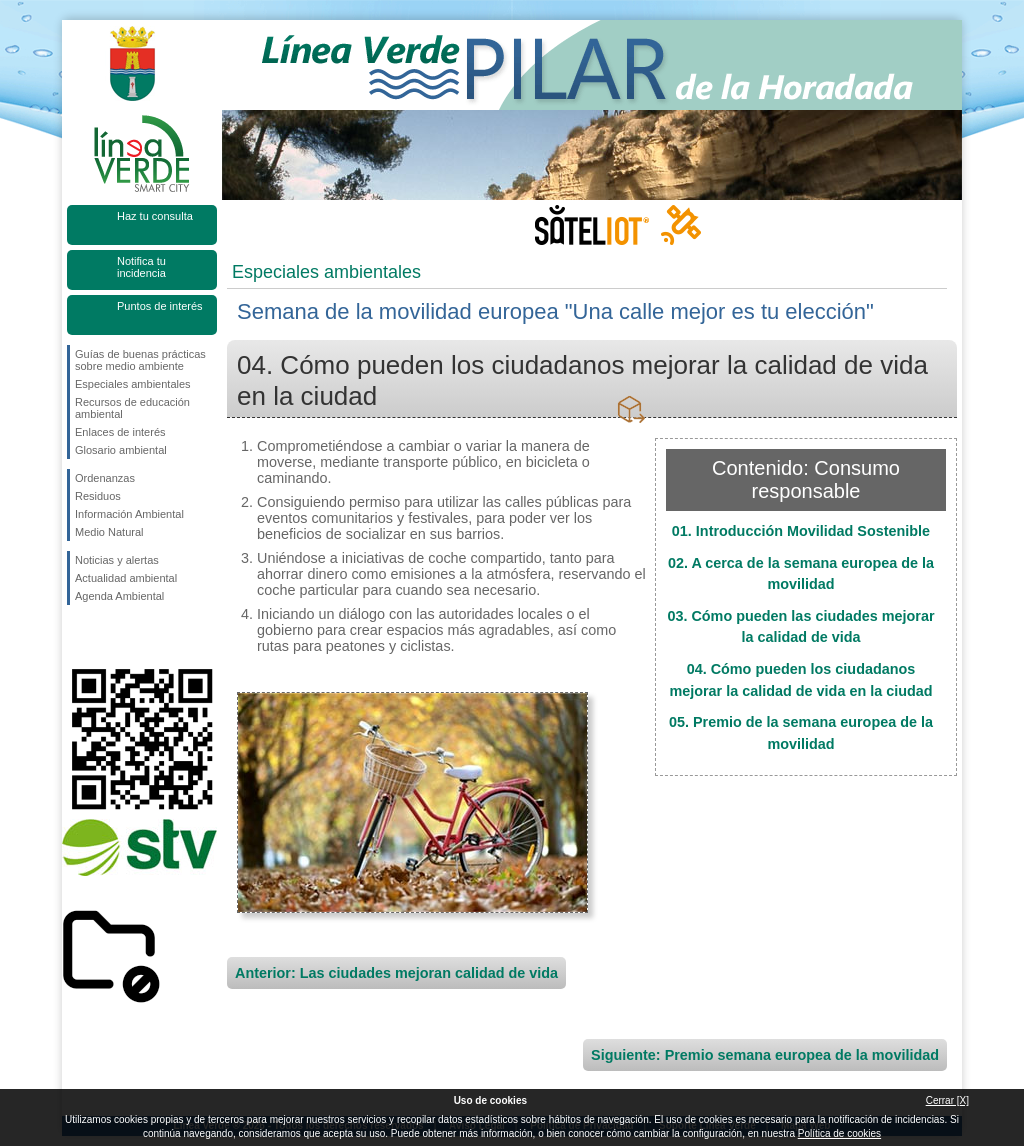  Describe the element at coordinates (629, 409) in the screenshot. I see `method with return value in code editor` at that location.